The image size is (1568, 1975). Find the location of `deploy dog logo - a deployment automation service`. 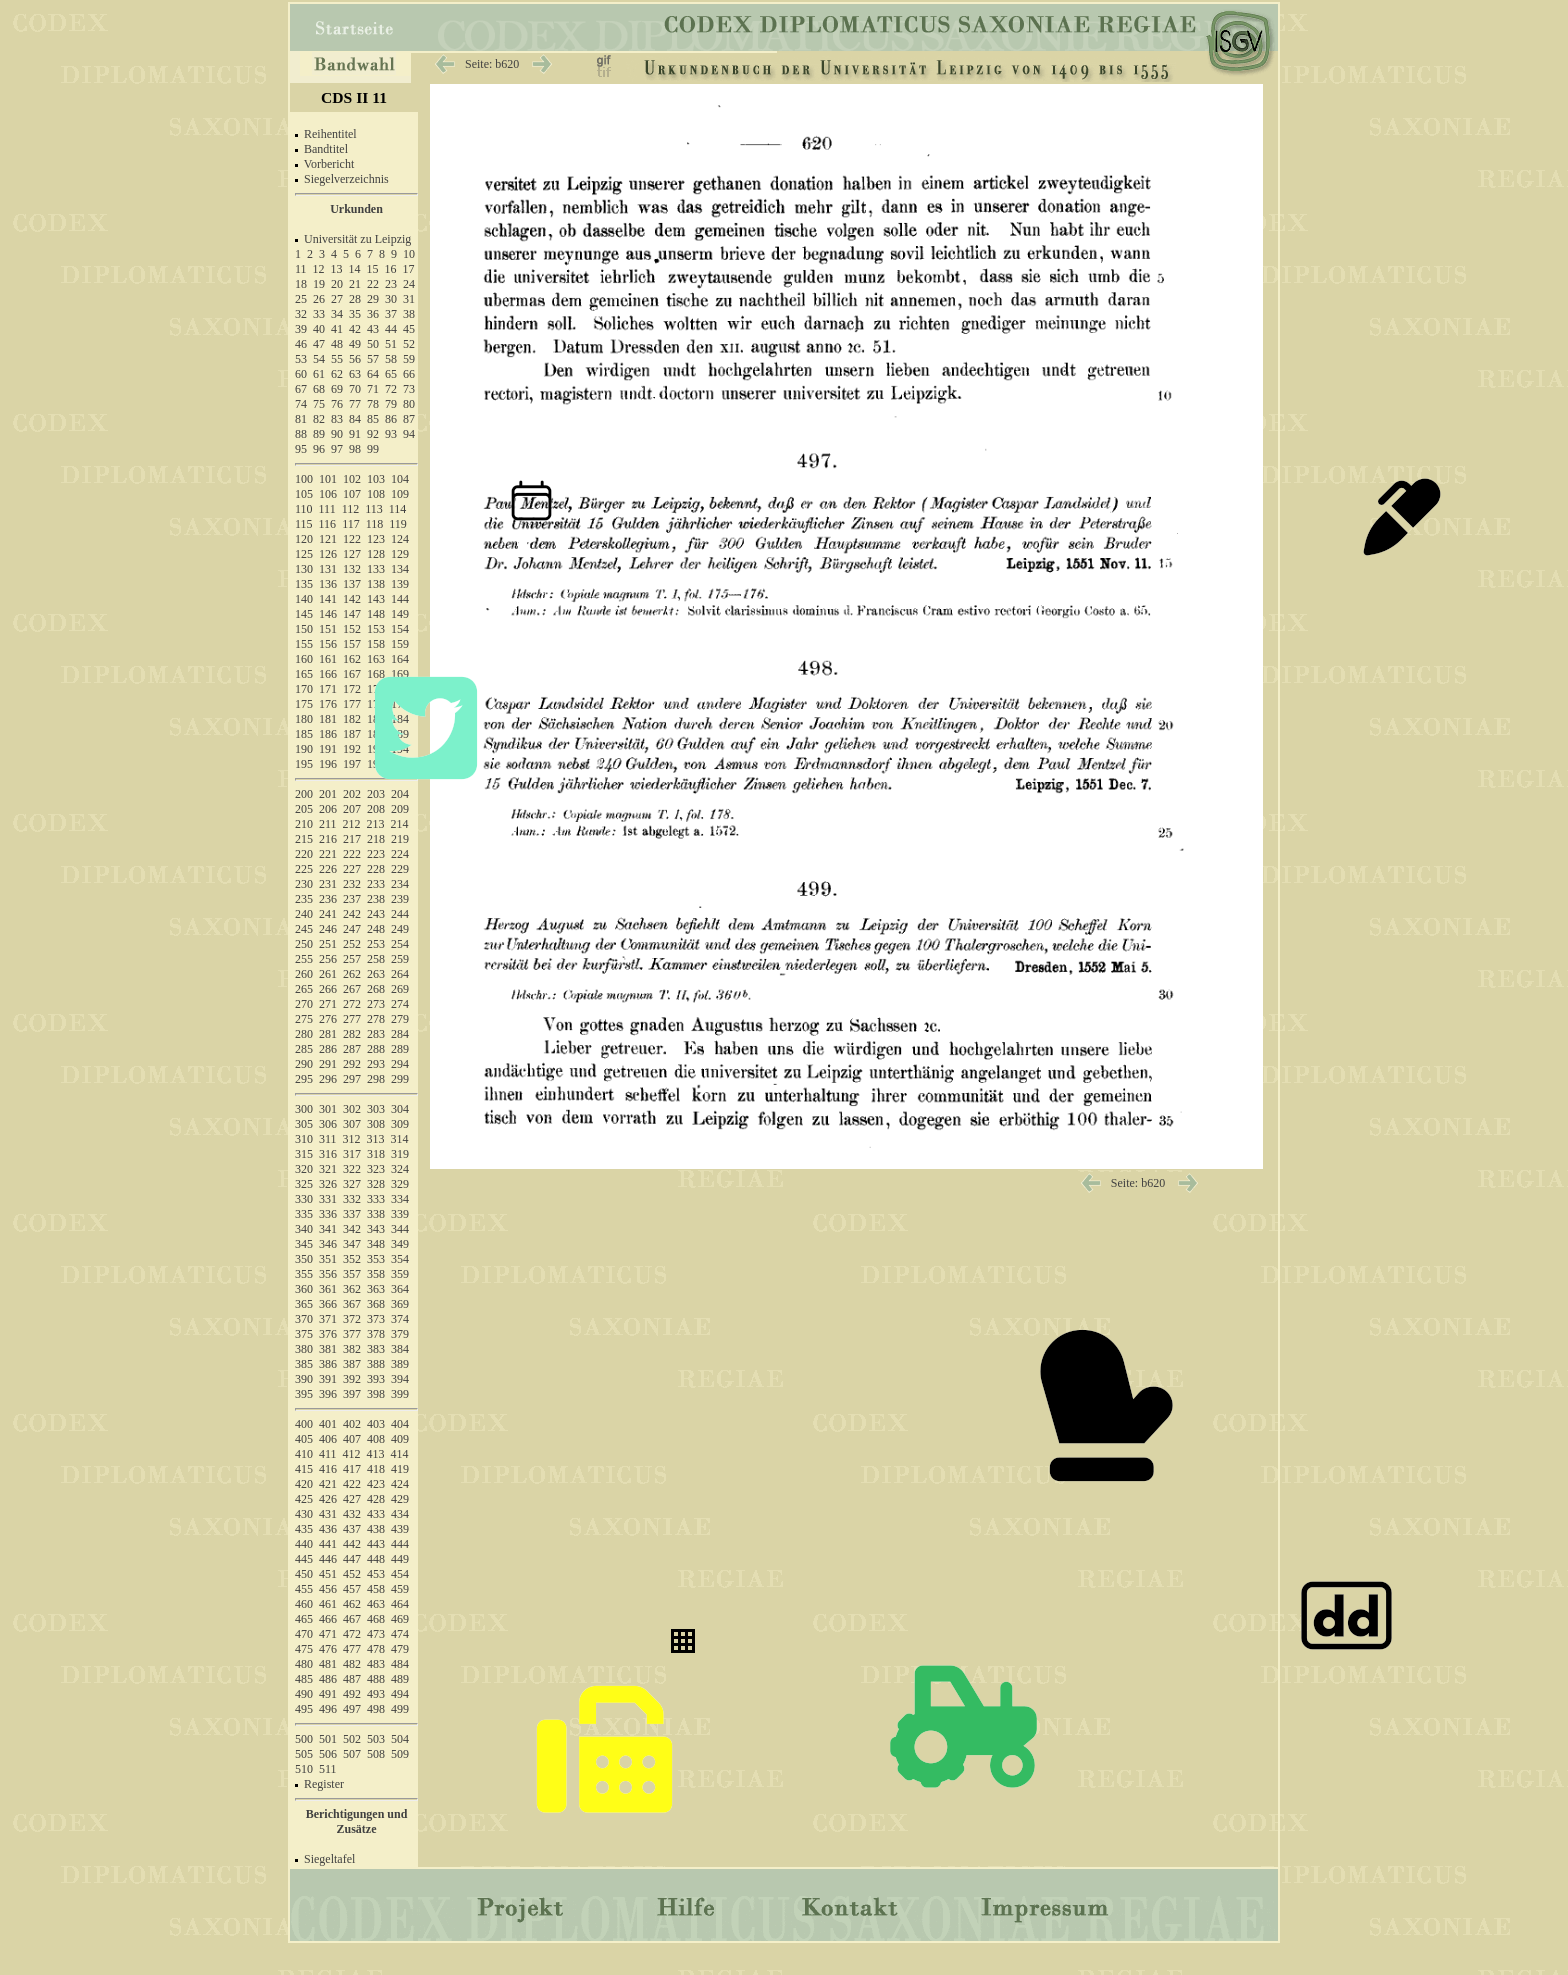

deploy dog logo - a deployment automation service is located at coordinates (1346, 1615).